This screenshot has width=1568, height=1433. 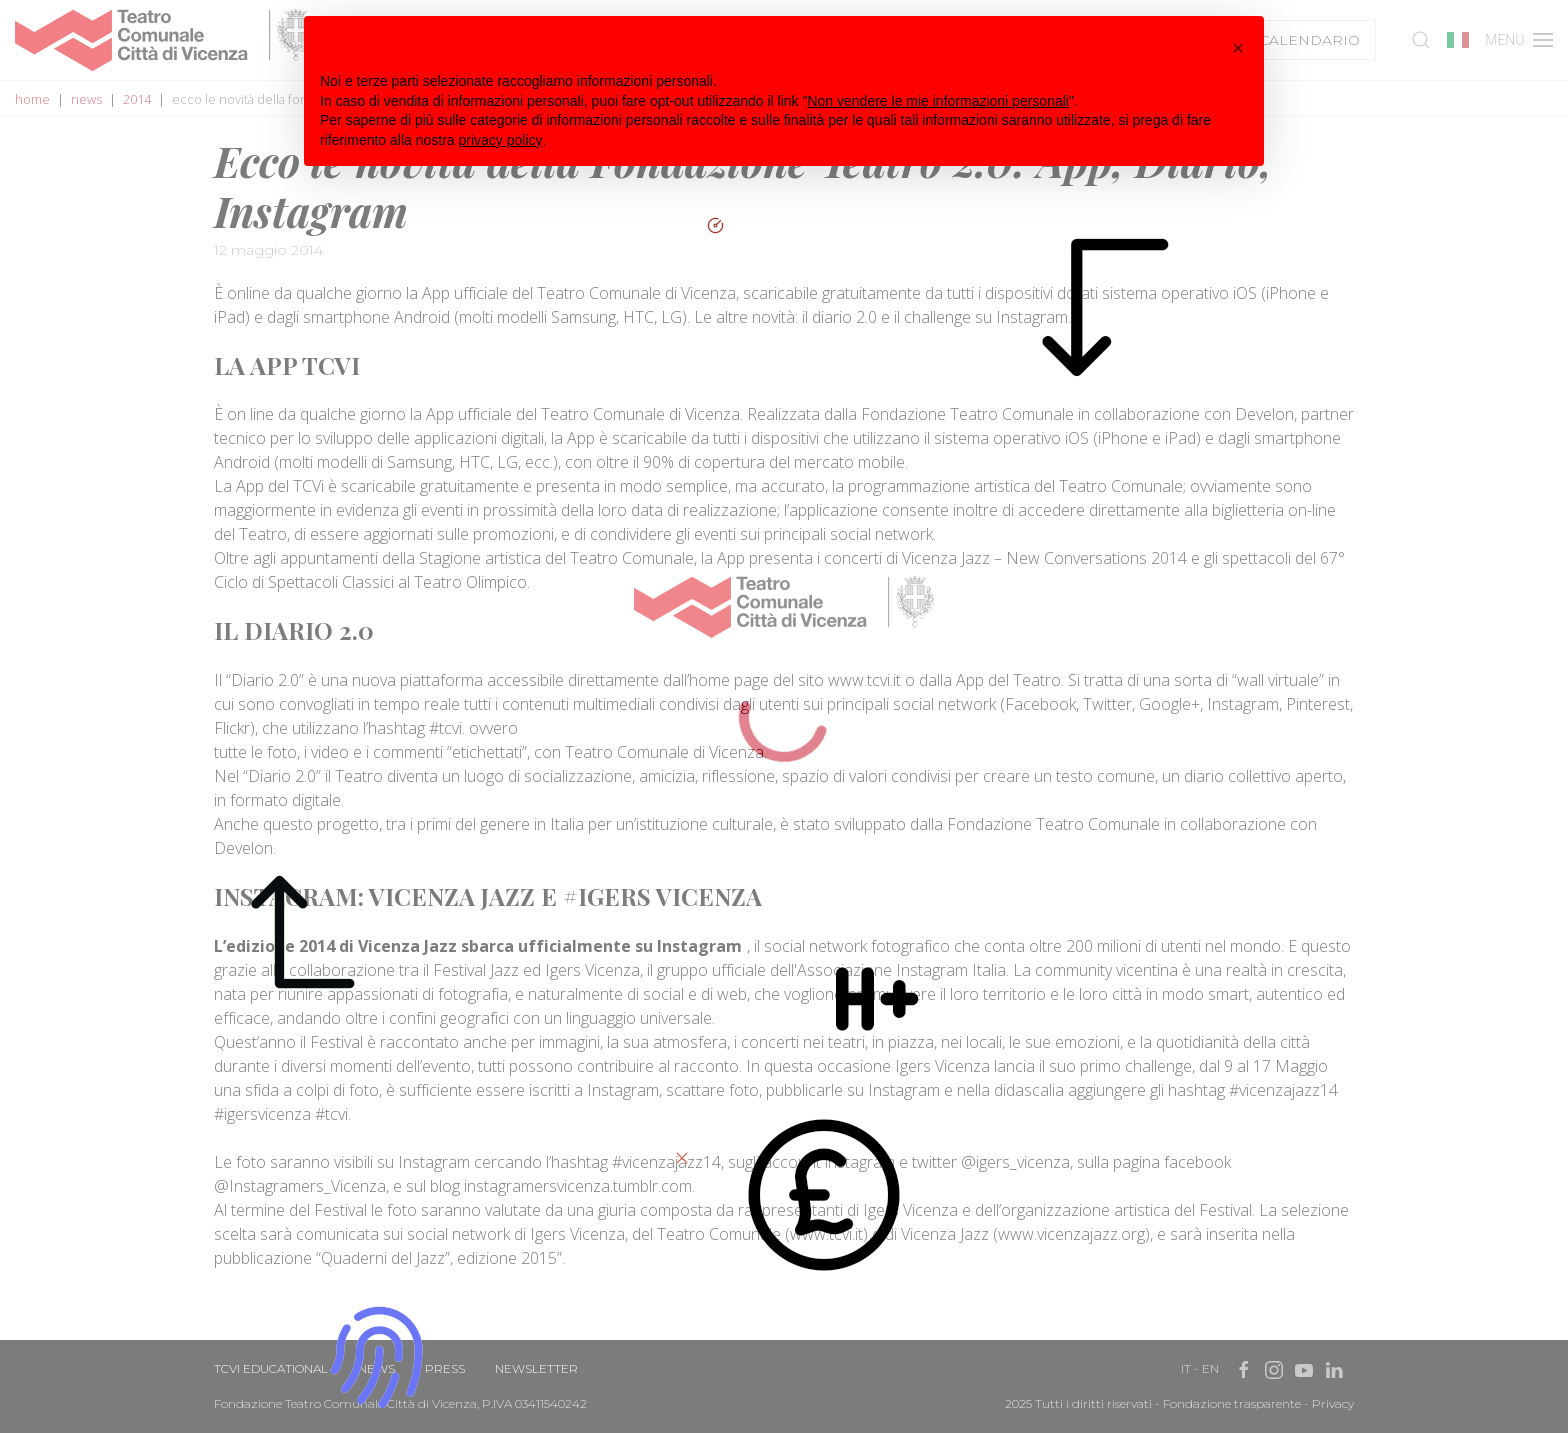 I want to click on close a dialog or modal, so click(x=682, y=1158).